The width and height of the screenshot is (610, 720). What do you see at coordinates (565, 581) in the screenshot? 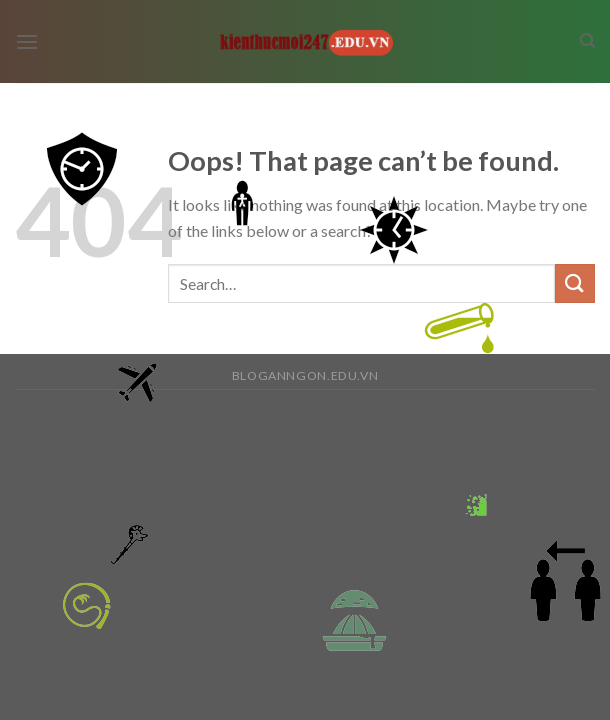
I see `switch to previous player's turn` at bounding box center [565, 581].